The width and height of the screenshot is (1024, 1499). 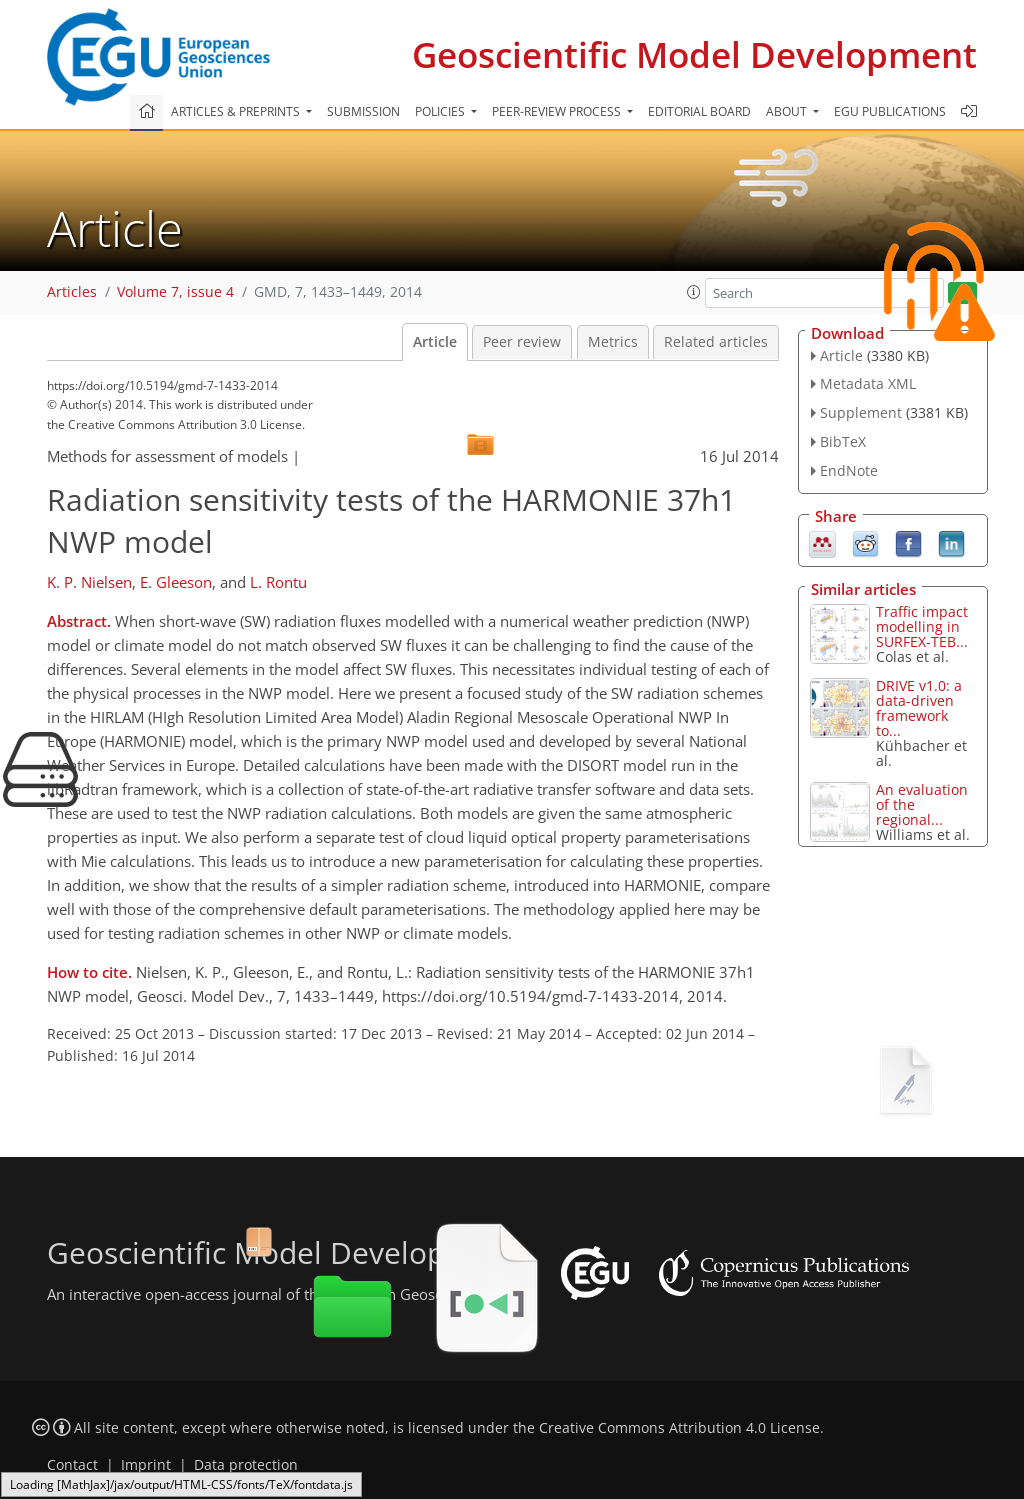 What do you see at coordinates (480, 444) in the screenshot?
I see `open your videos folder` at bounding box center [480, 444].